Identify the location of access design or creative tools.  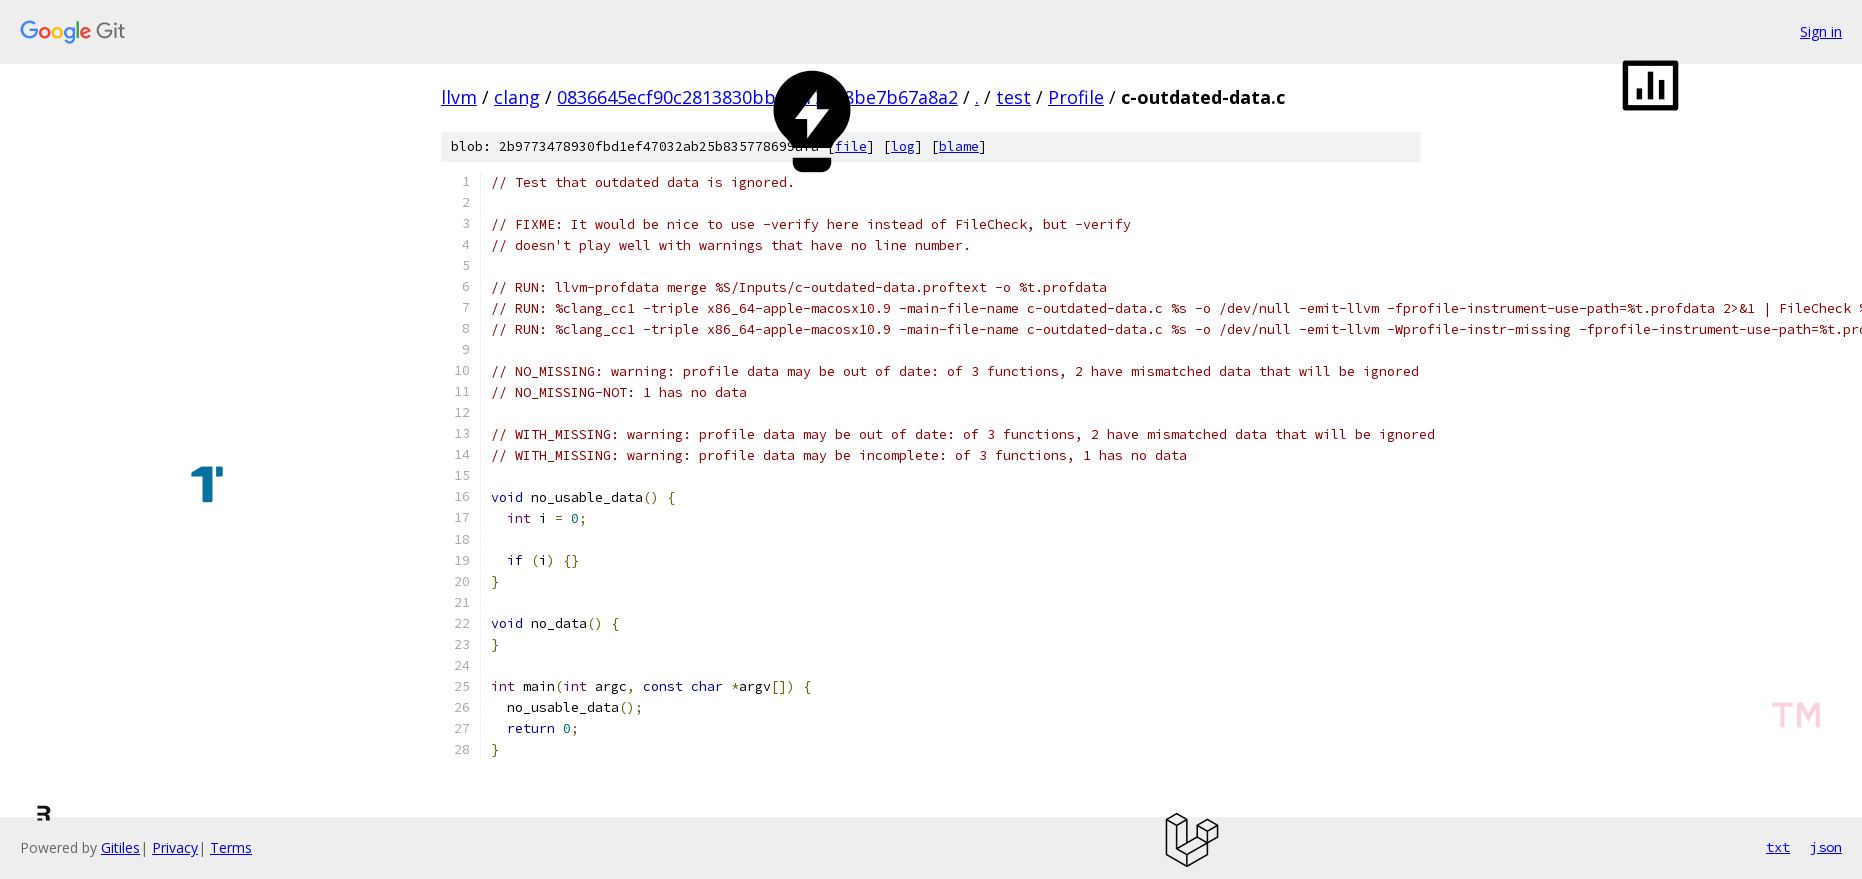
(207, 483).